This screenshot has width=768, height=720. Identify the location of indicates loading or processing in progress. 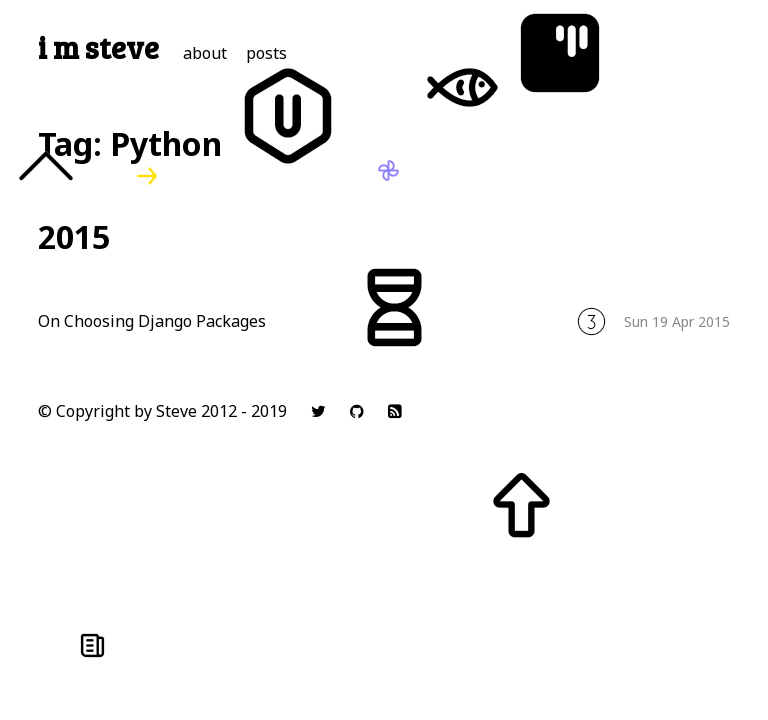
(394, 307).